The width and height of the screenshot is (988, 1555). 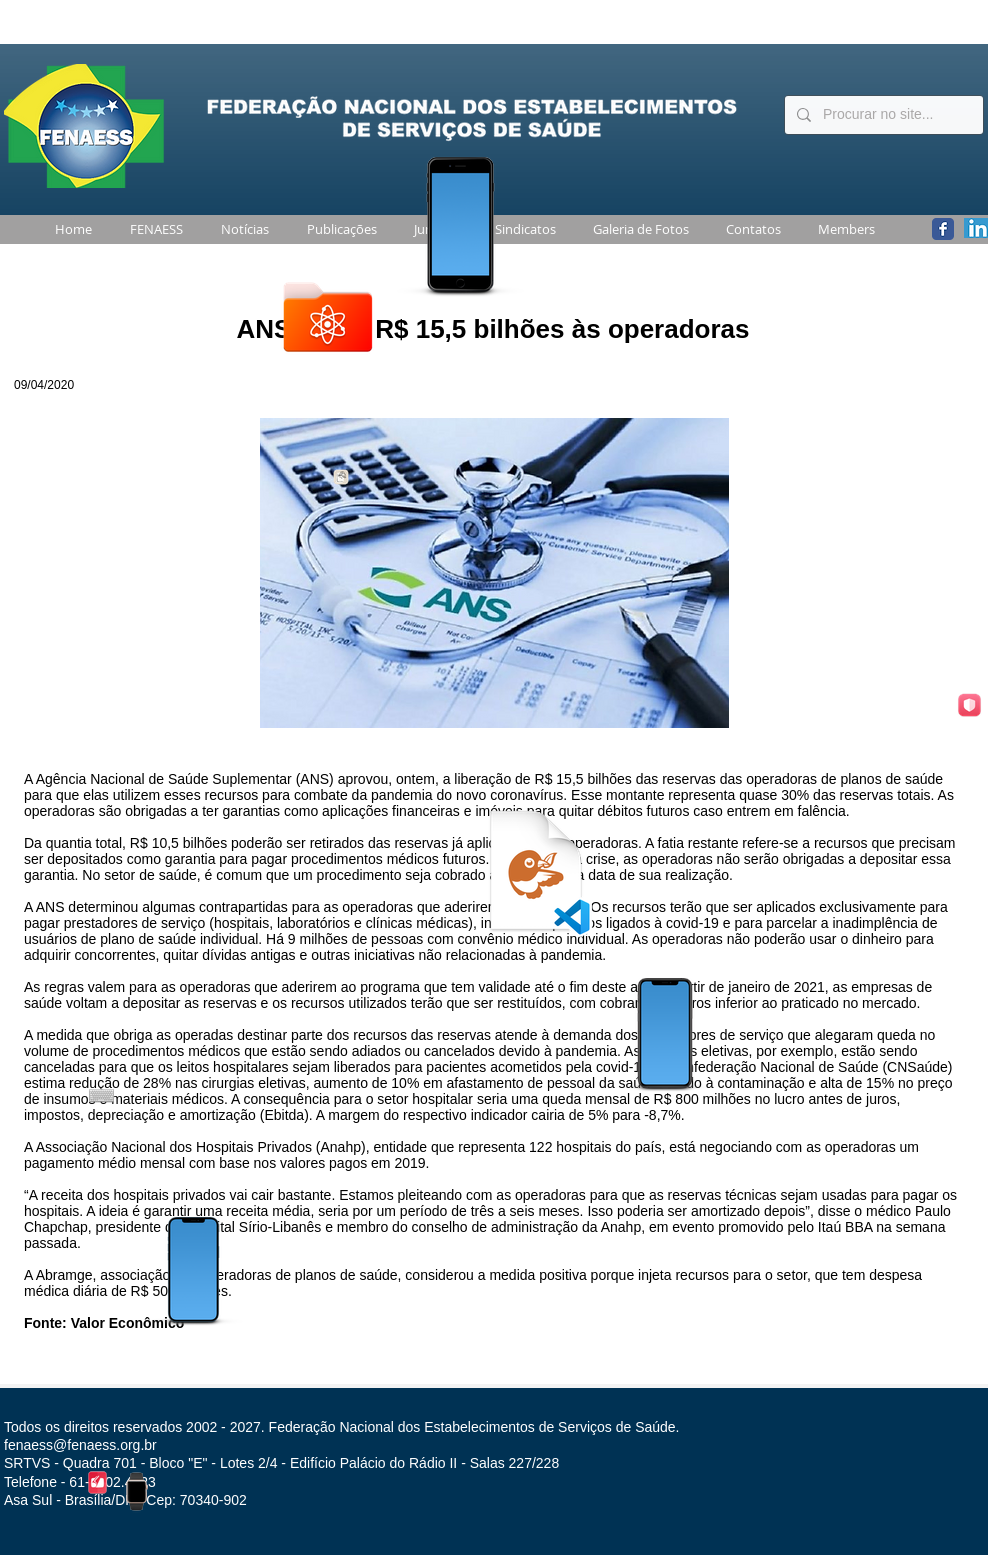 What do you see at coordinates (341, 477) in the screenshot?
I see `open Claude Notes app` at bounding box center [341, 477].